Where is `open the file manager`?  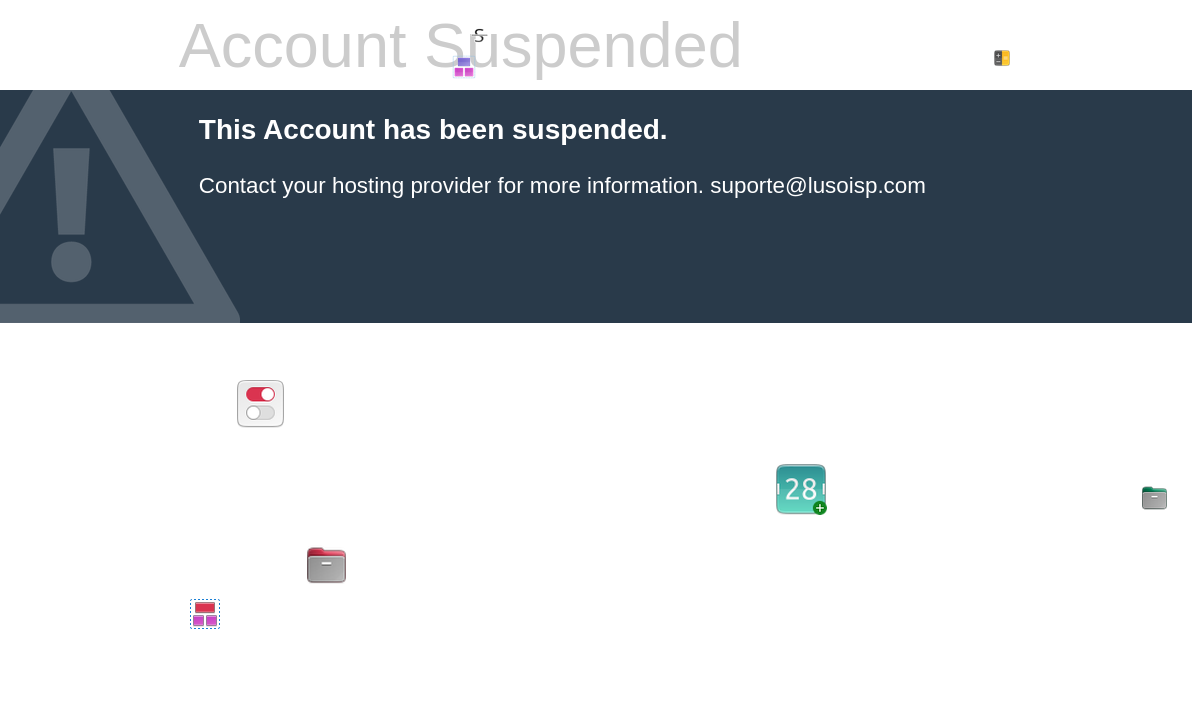 open the file manager is located at coordinates (1154, 497).